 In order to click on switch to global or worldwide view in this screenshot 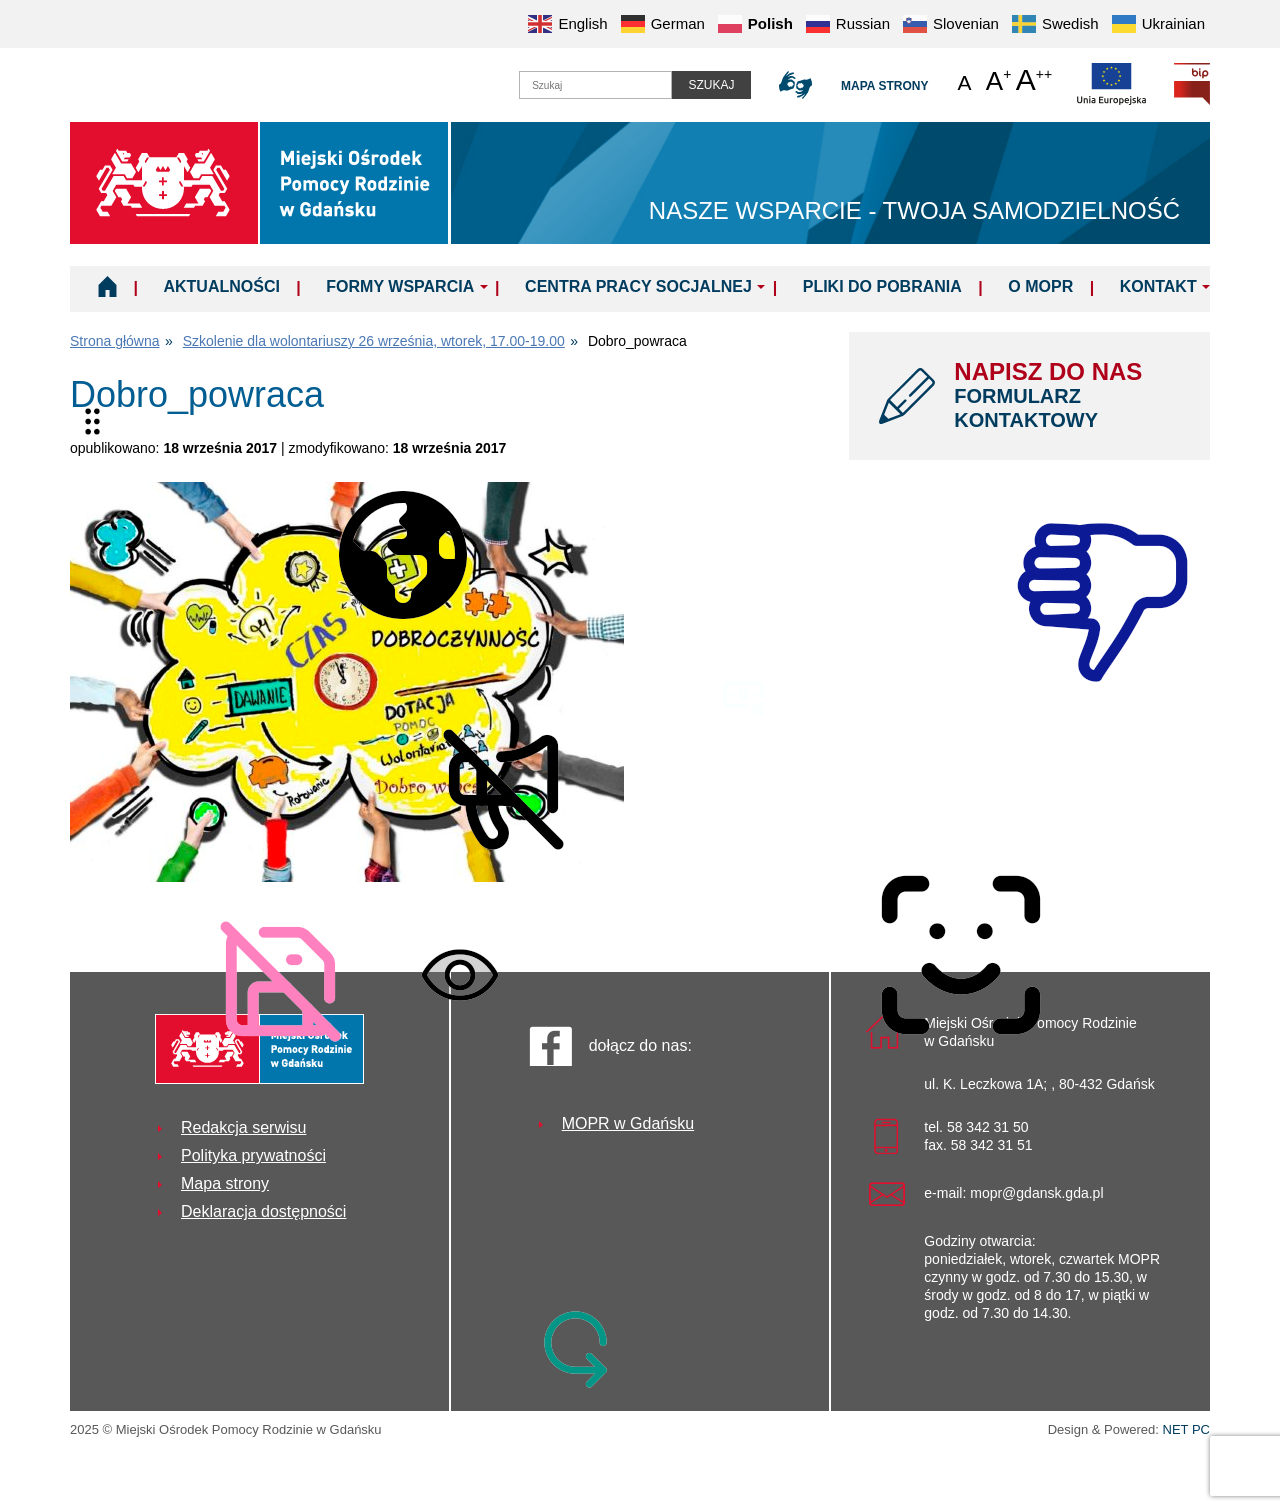, I will do `click(403, 555)`.